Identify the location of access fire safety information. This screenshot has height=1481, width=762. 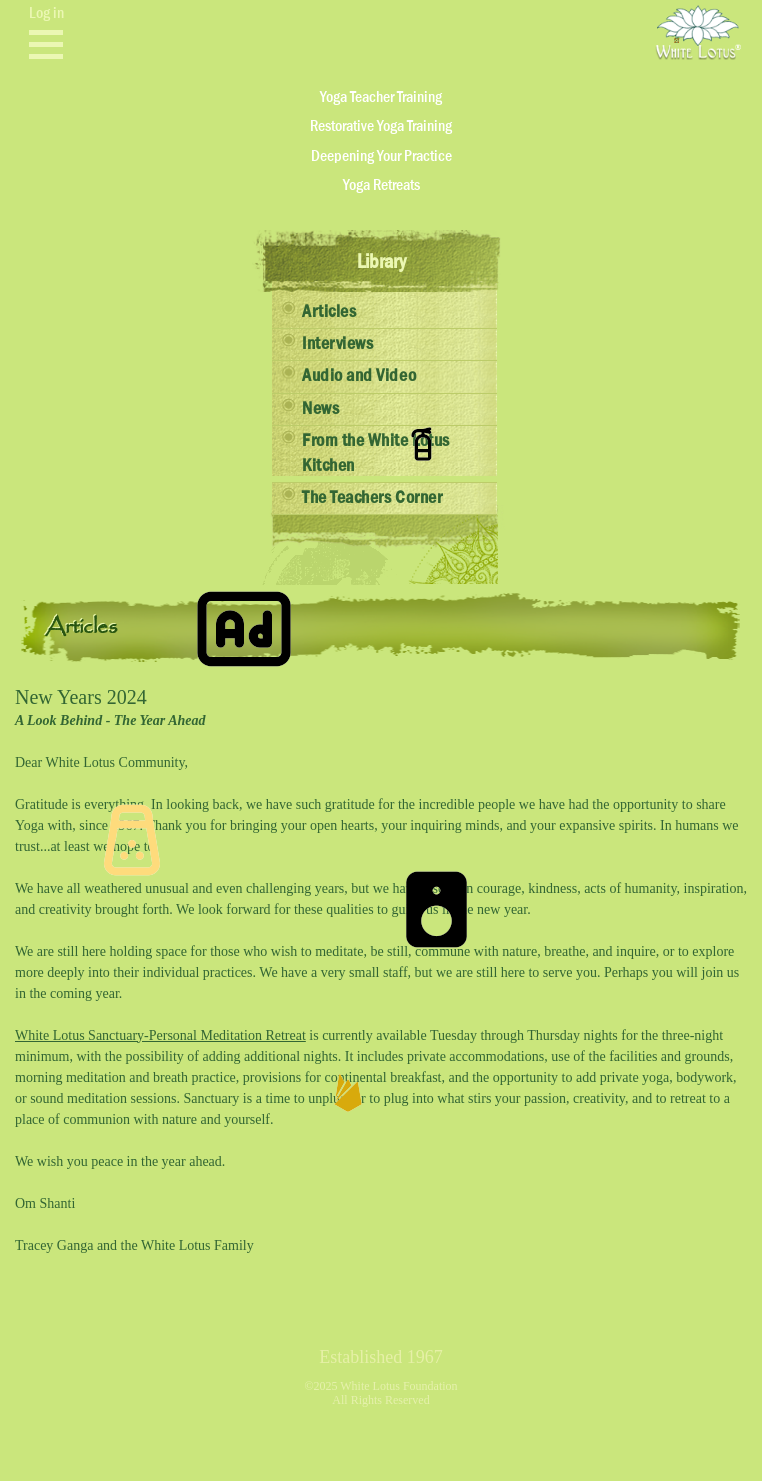
(423, 444).